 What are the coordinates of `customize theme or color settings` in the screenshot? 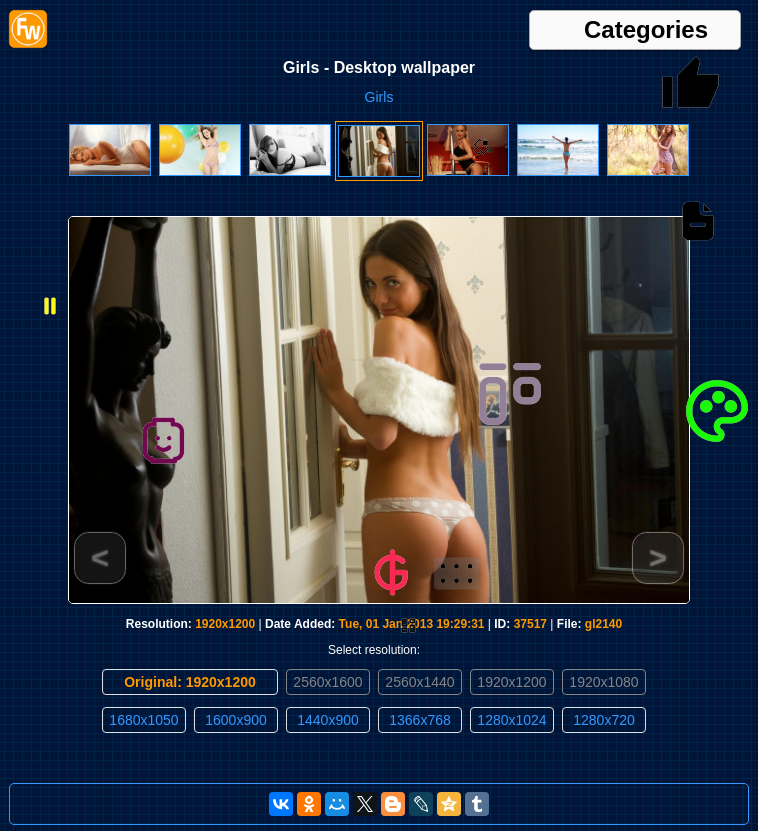 It's located at (717, 411).